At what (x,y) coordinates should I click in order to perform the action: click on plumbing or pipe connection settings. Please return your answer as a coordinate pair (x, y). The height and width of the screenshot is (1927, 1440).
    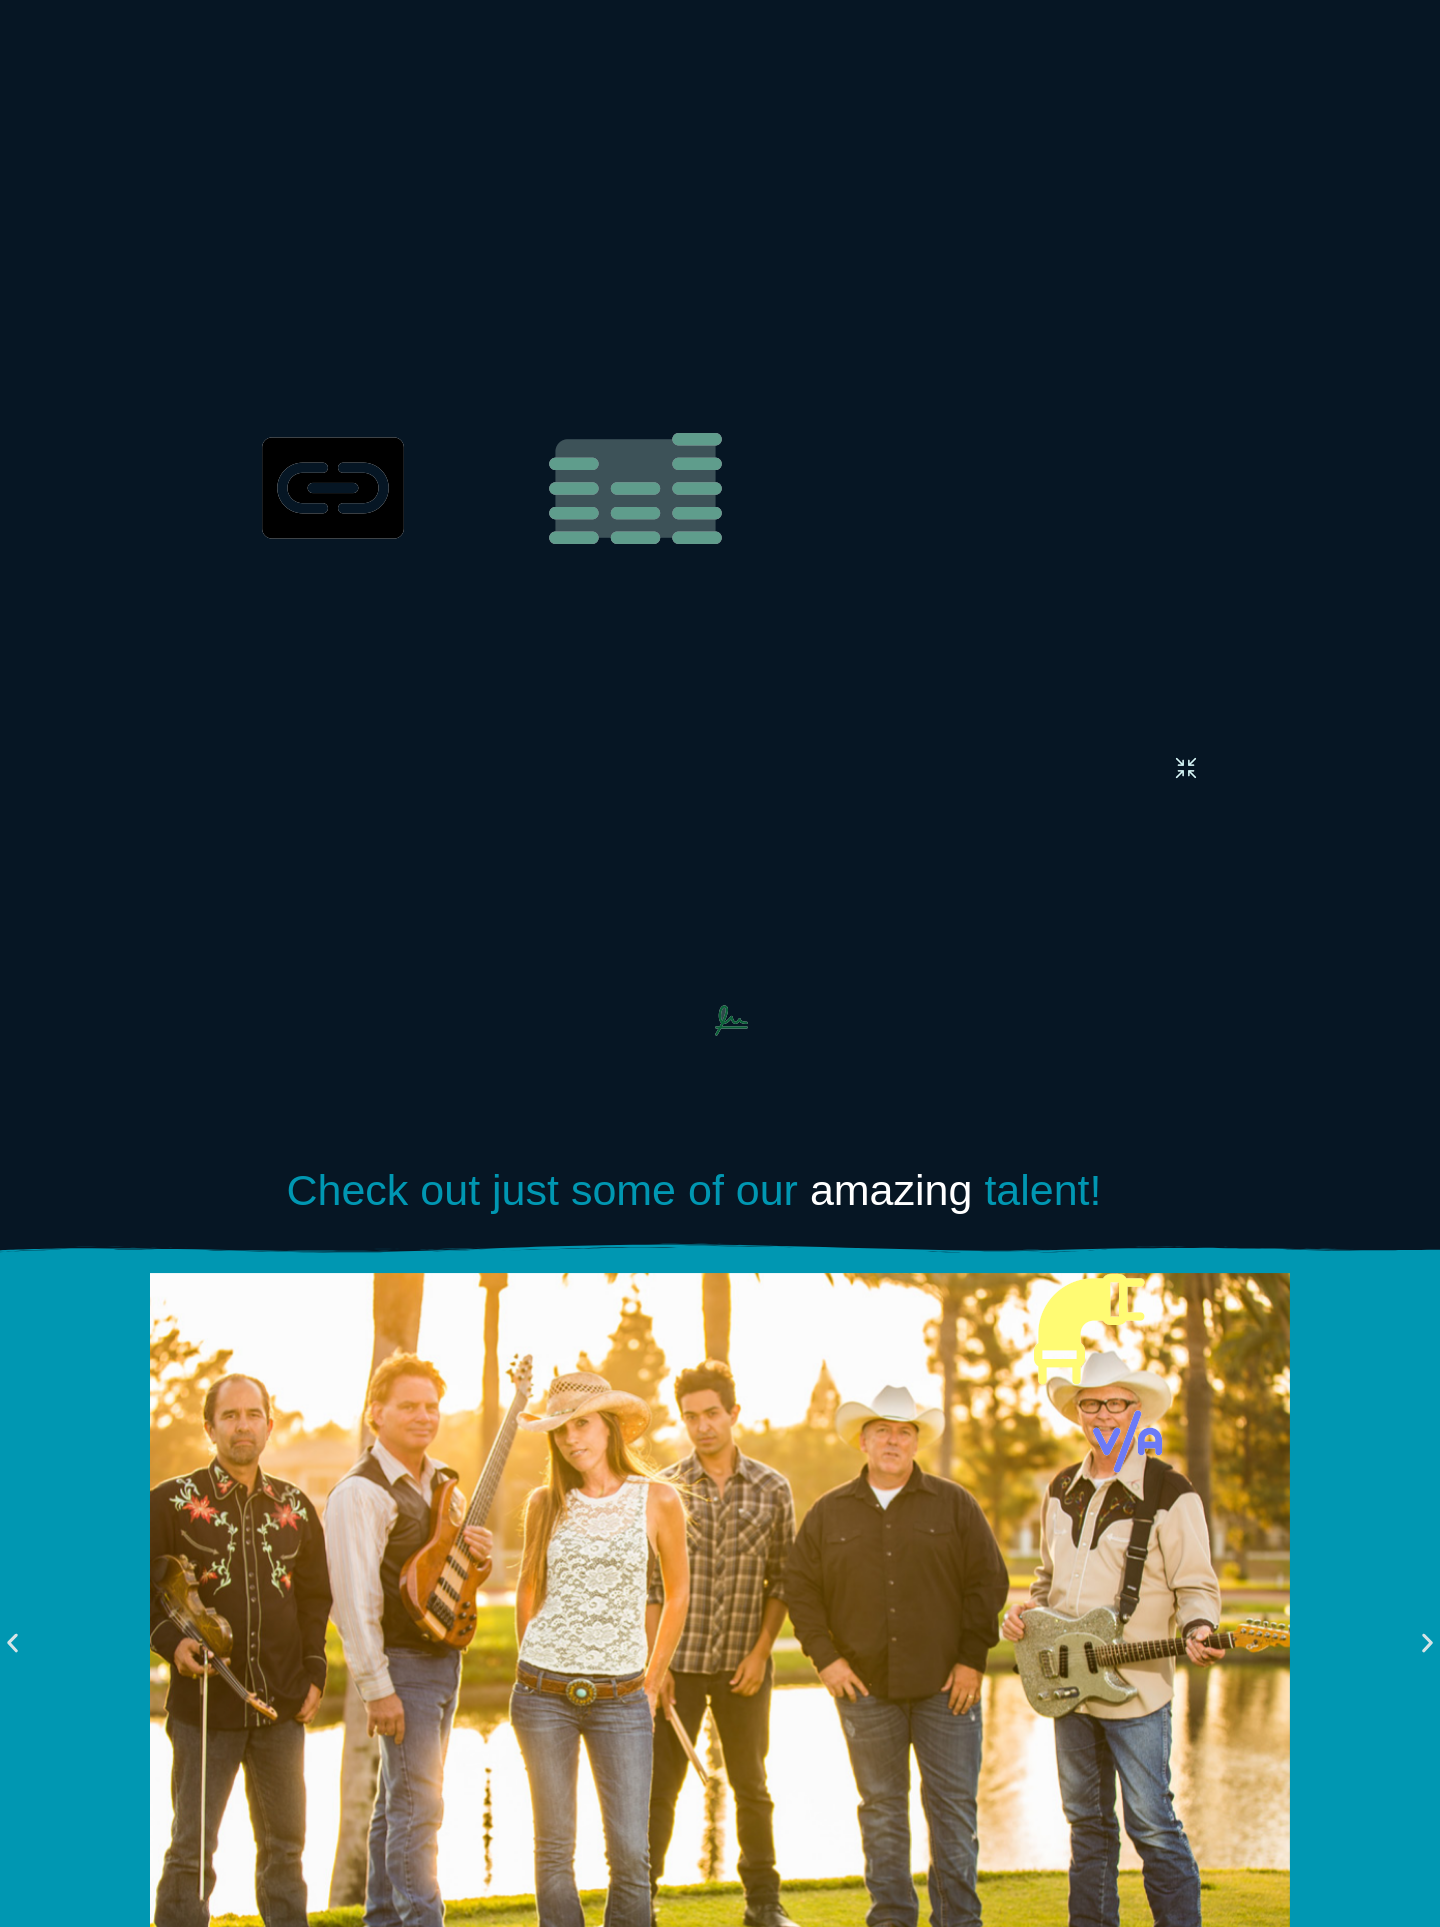
    Looking at the image, I should click on (1085, 1325).